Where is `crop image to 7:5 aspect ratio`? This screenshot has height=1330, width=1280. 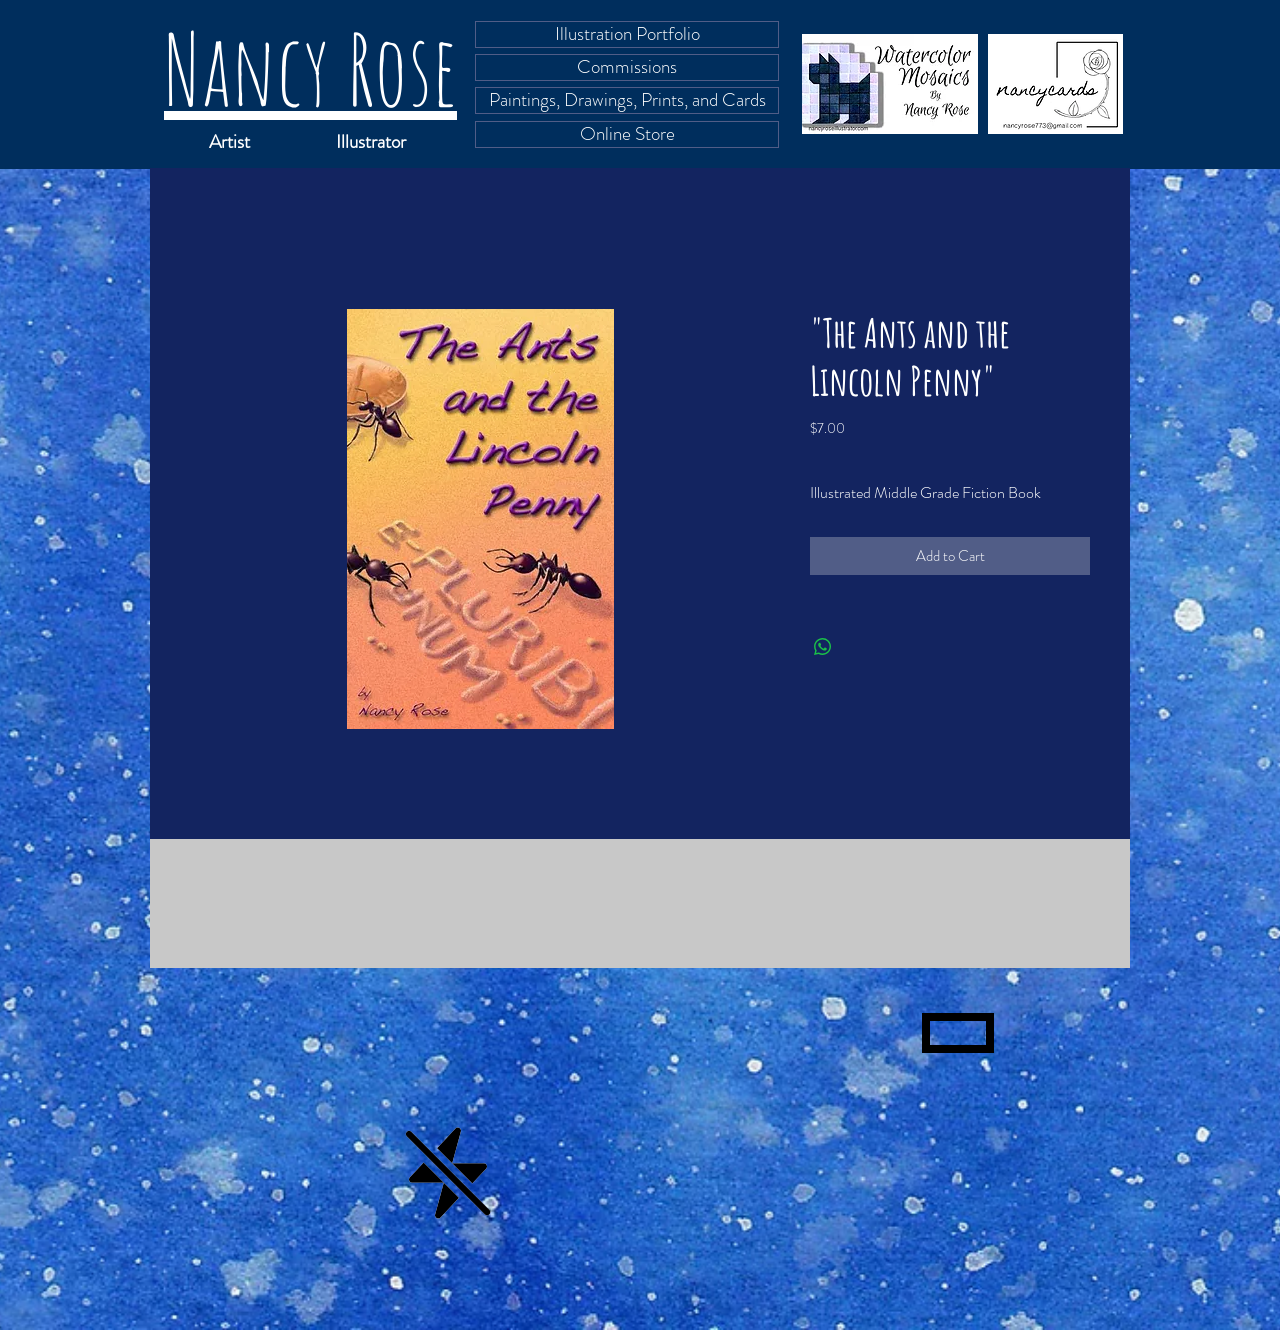 crop image to 7:5 aspect ratio is located at coordinates (958, 1033).